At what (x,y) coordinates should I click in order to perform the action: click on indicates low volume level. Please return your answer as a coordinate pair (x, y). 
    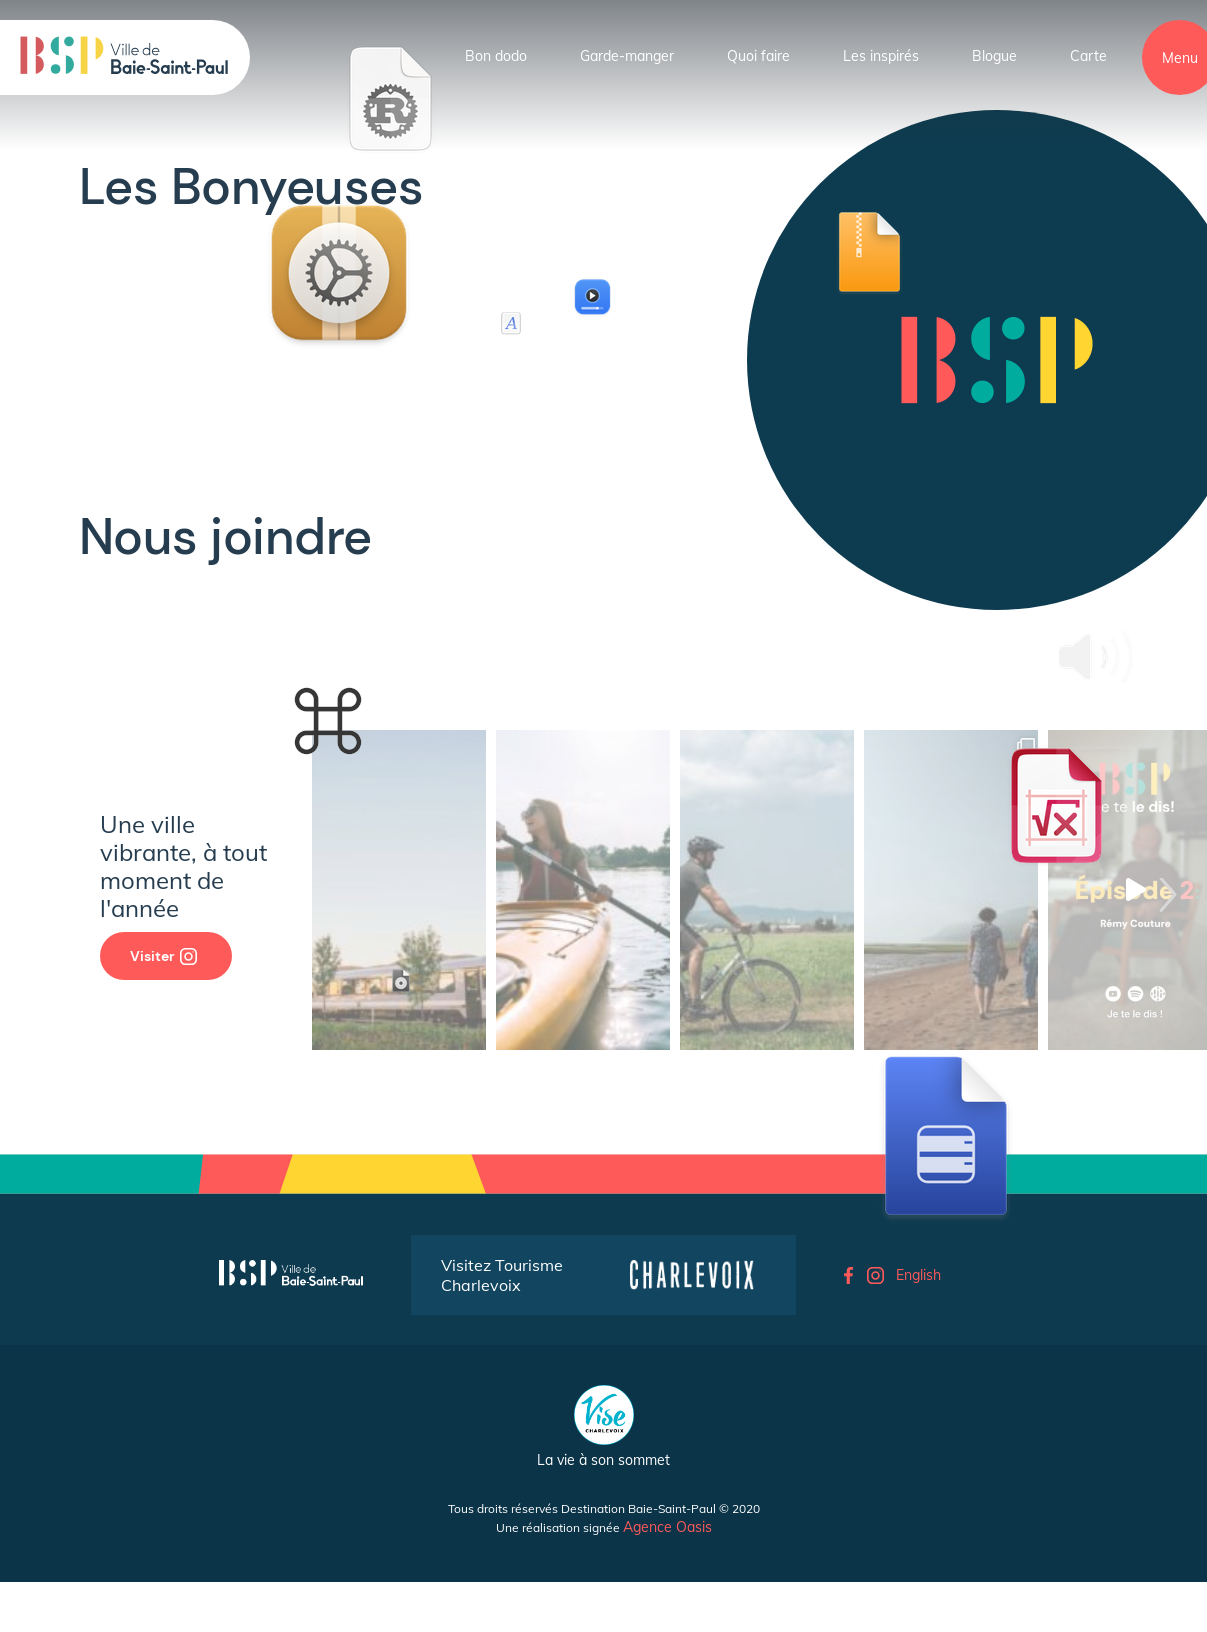
    Looking at the image, I should click on (1096, 657).